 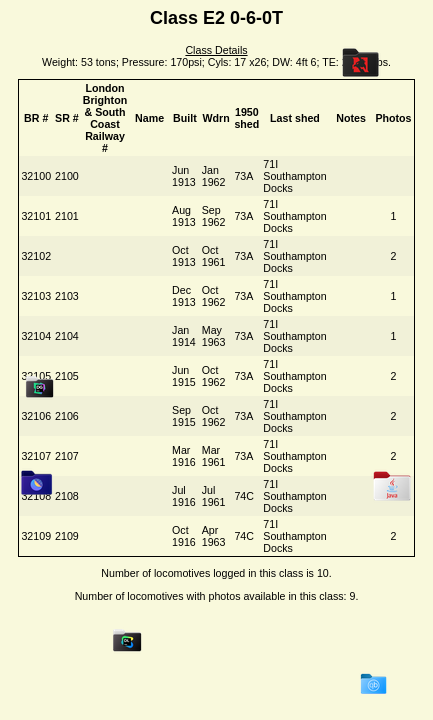 I want to click on open folder containing java project files, so click(x=392, y=487).